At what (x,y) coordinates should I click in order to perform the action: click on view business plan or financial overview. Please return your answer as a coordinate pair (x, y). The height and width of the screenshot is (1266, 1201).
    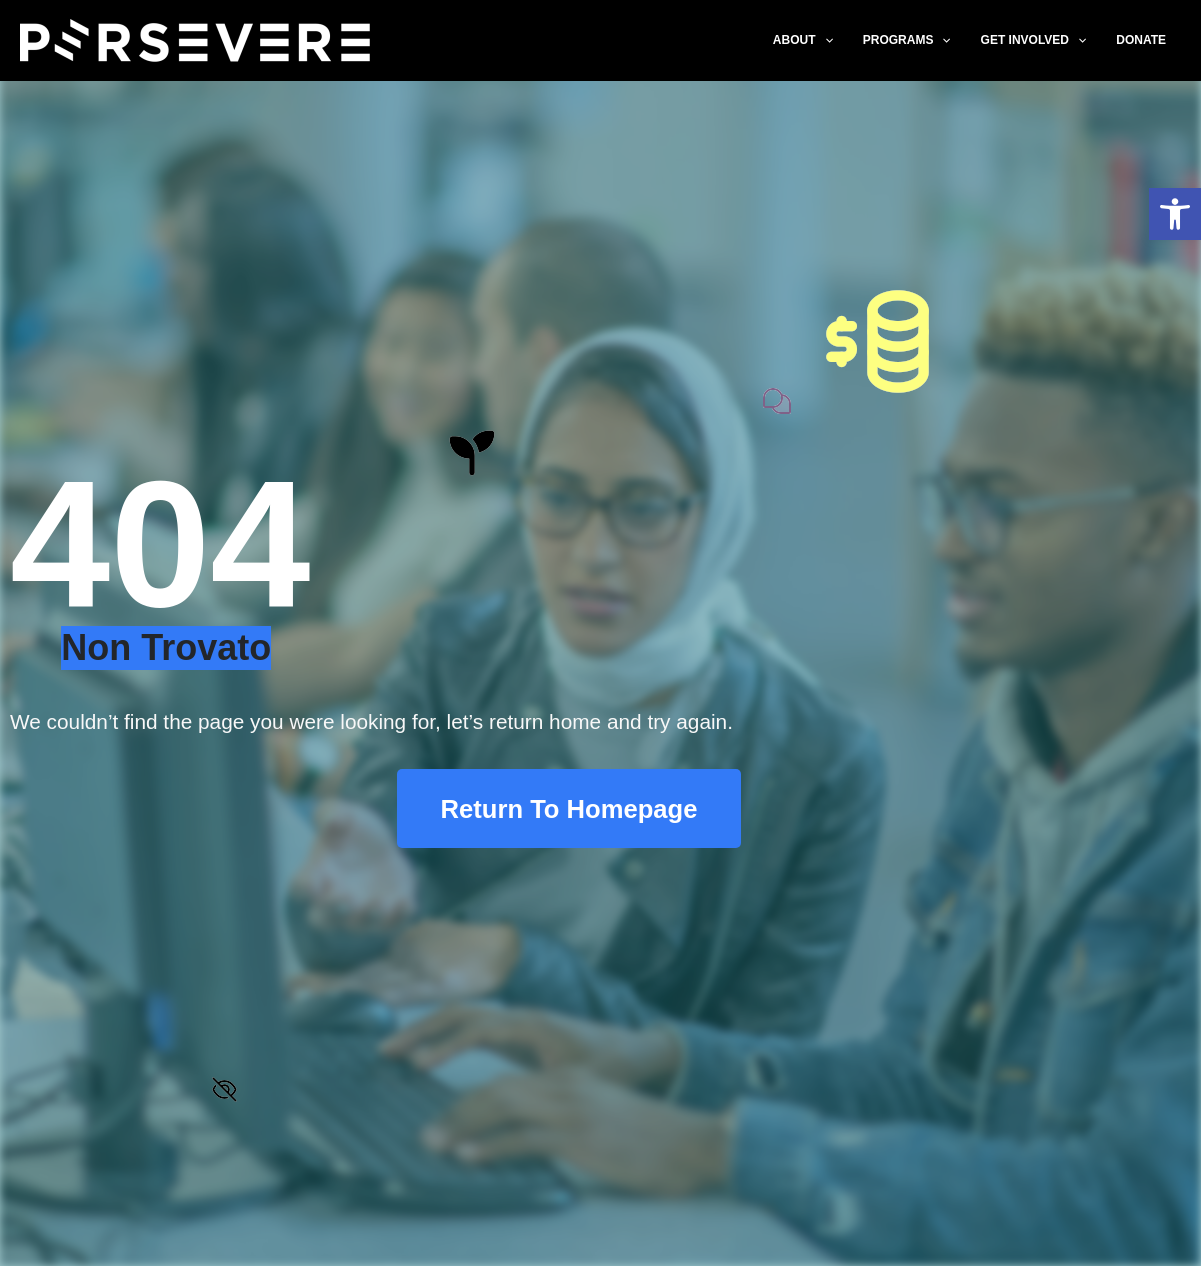
    Looking at the image, I should click on (877, 341).